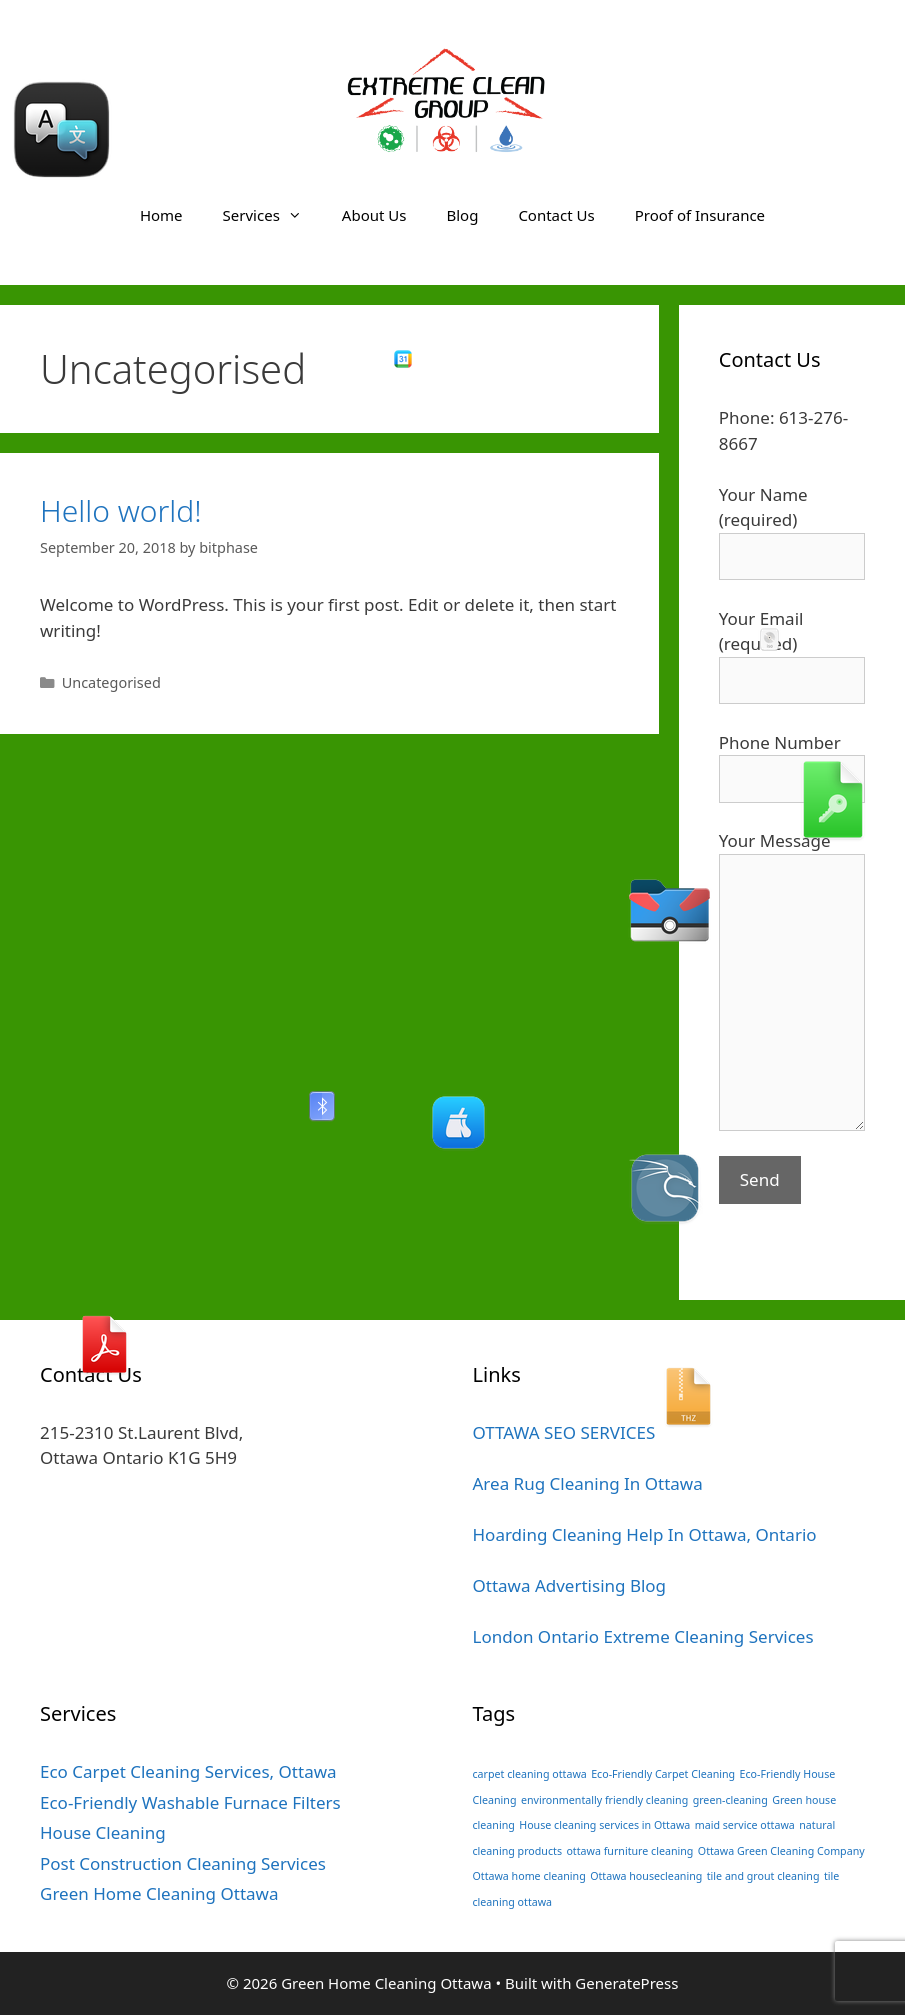  What do you see at coordinates (669, 912) in the screenshot?
I see `folder for pokémon game files or saves` at bounding box center [669, 912].